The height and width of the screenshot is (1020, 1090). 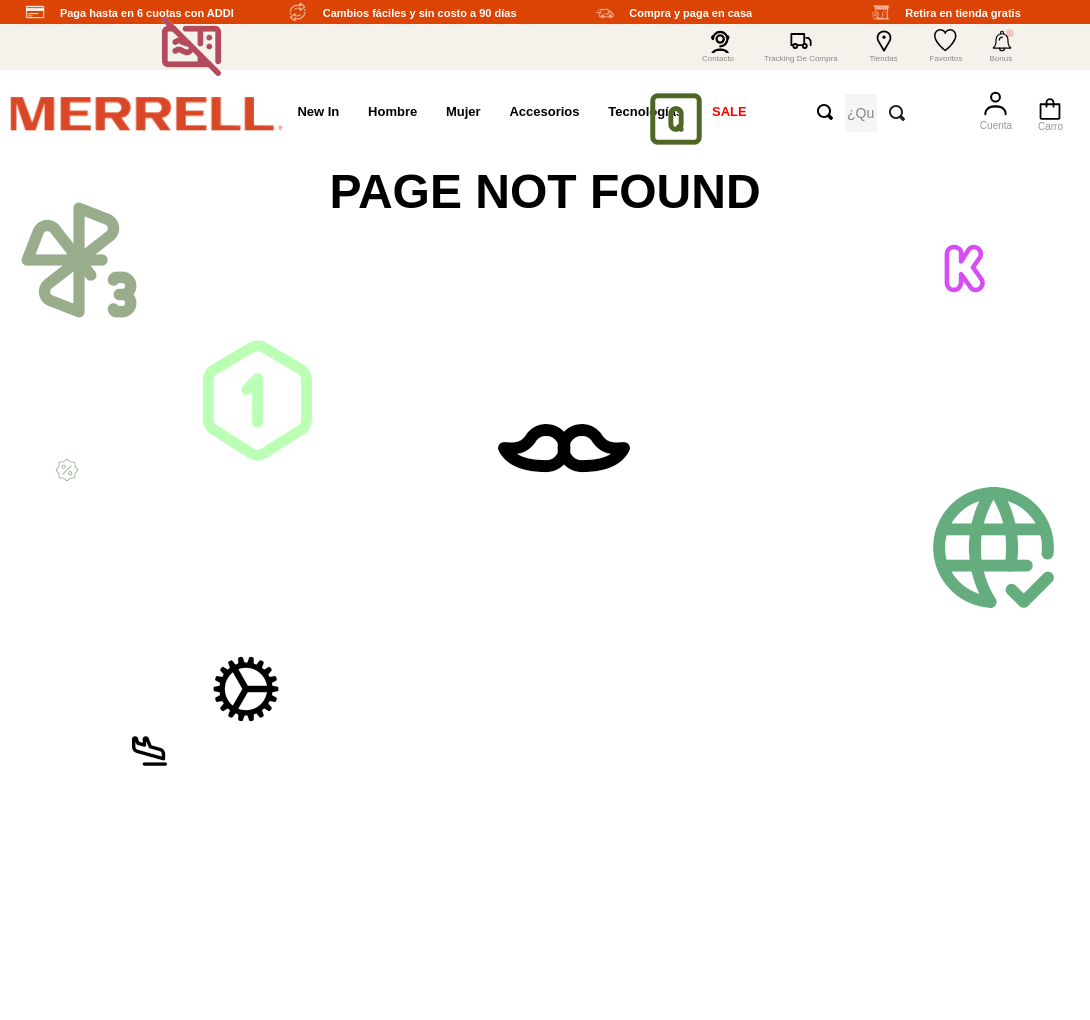 What do you see at coordinates (676, 119) in the screenshot?
I see `represents the letter Q in a keyboard or text input` at bounding box center [676, 119].